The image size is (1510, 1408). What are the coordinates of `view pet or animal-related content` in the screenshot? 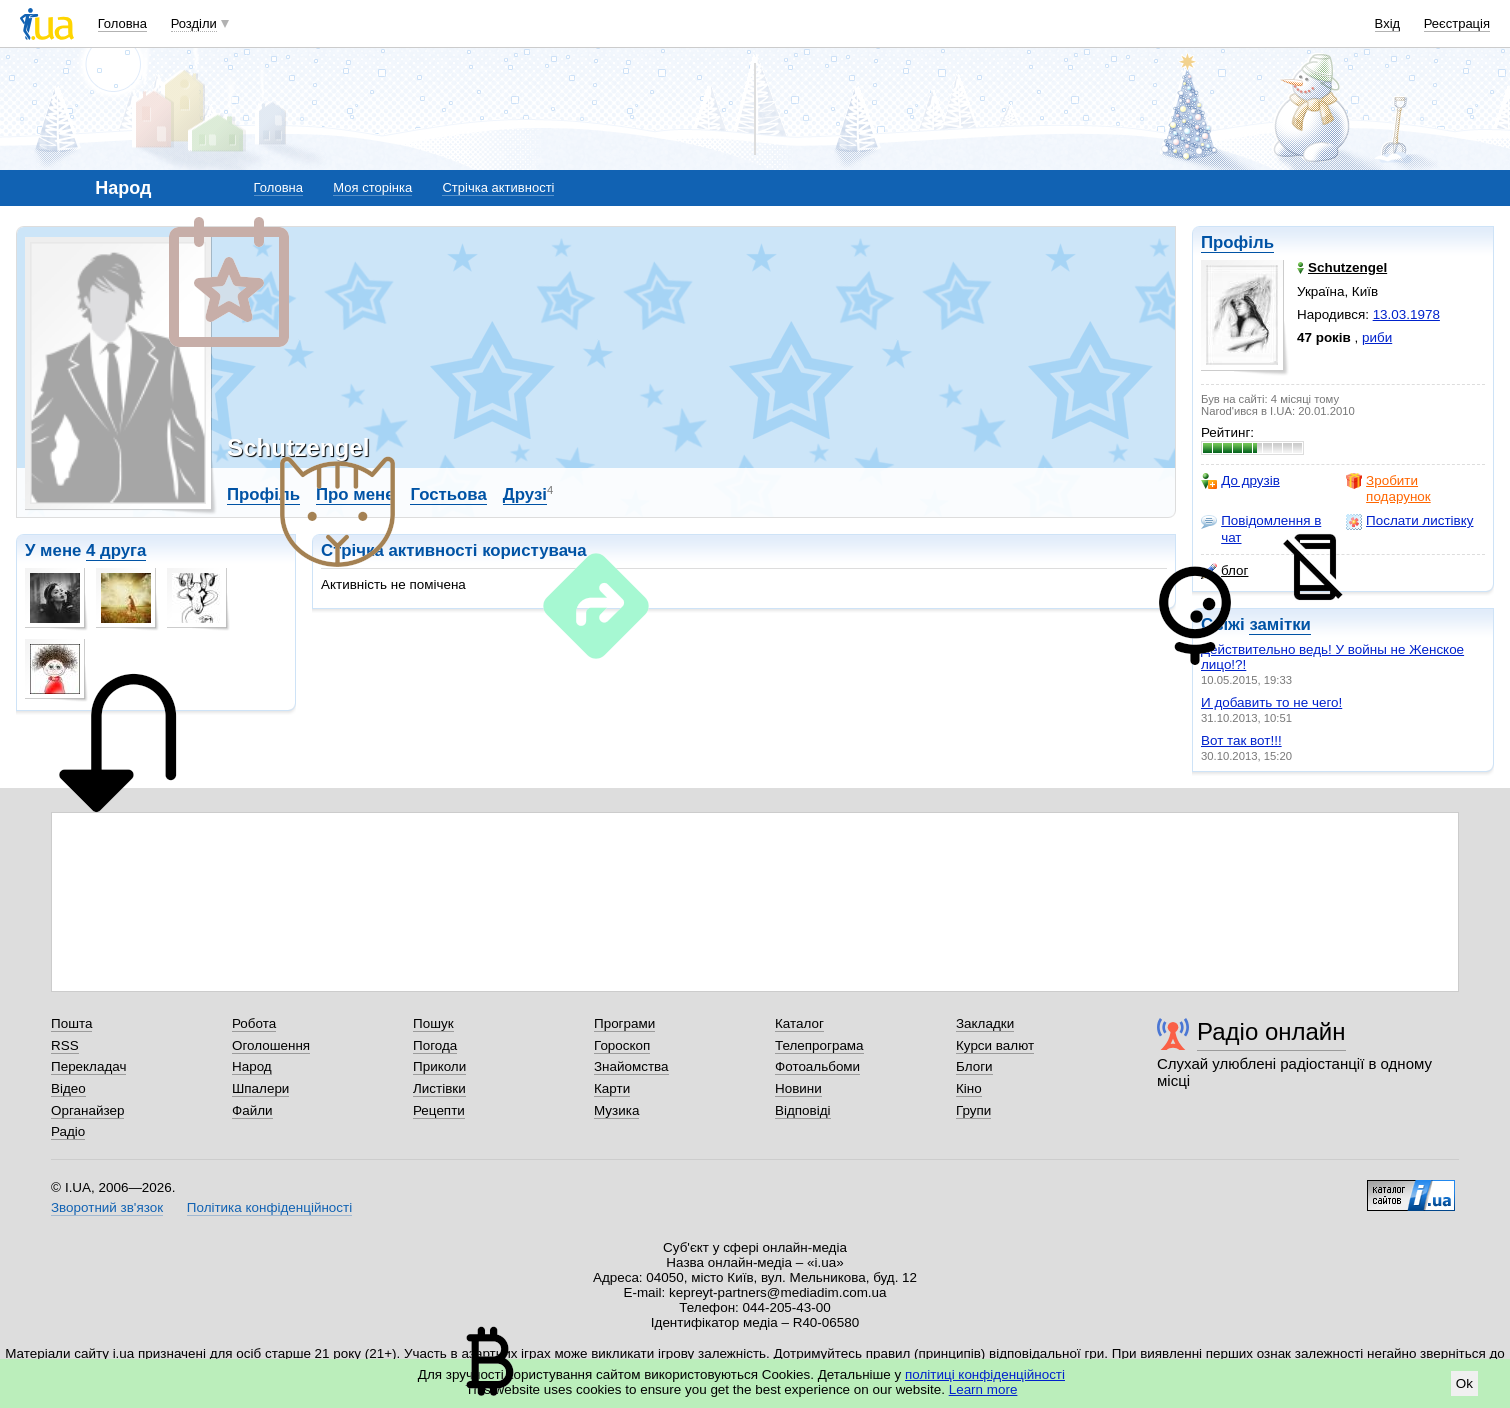 It's located at (337, 509).